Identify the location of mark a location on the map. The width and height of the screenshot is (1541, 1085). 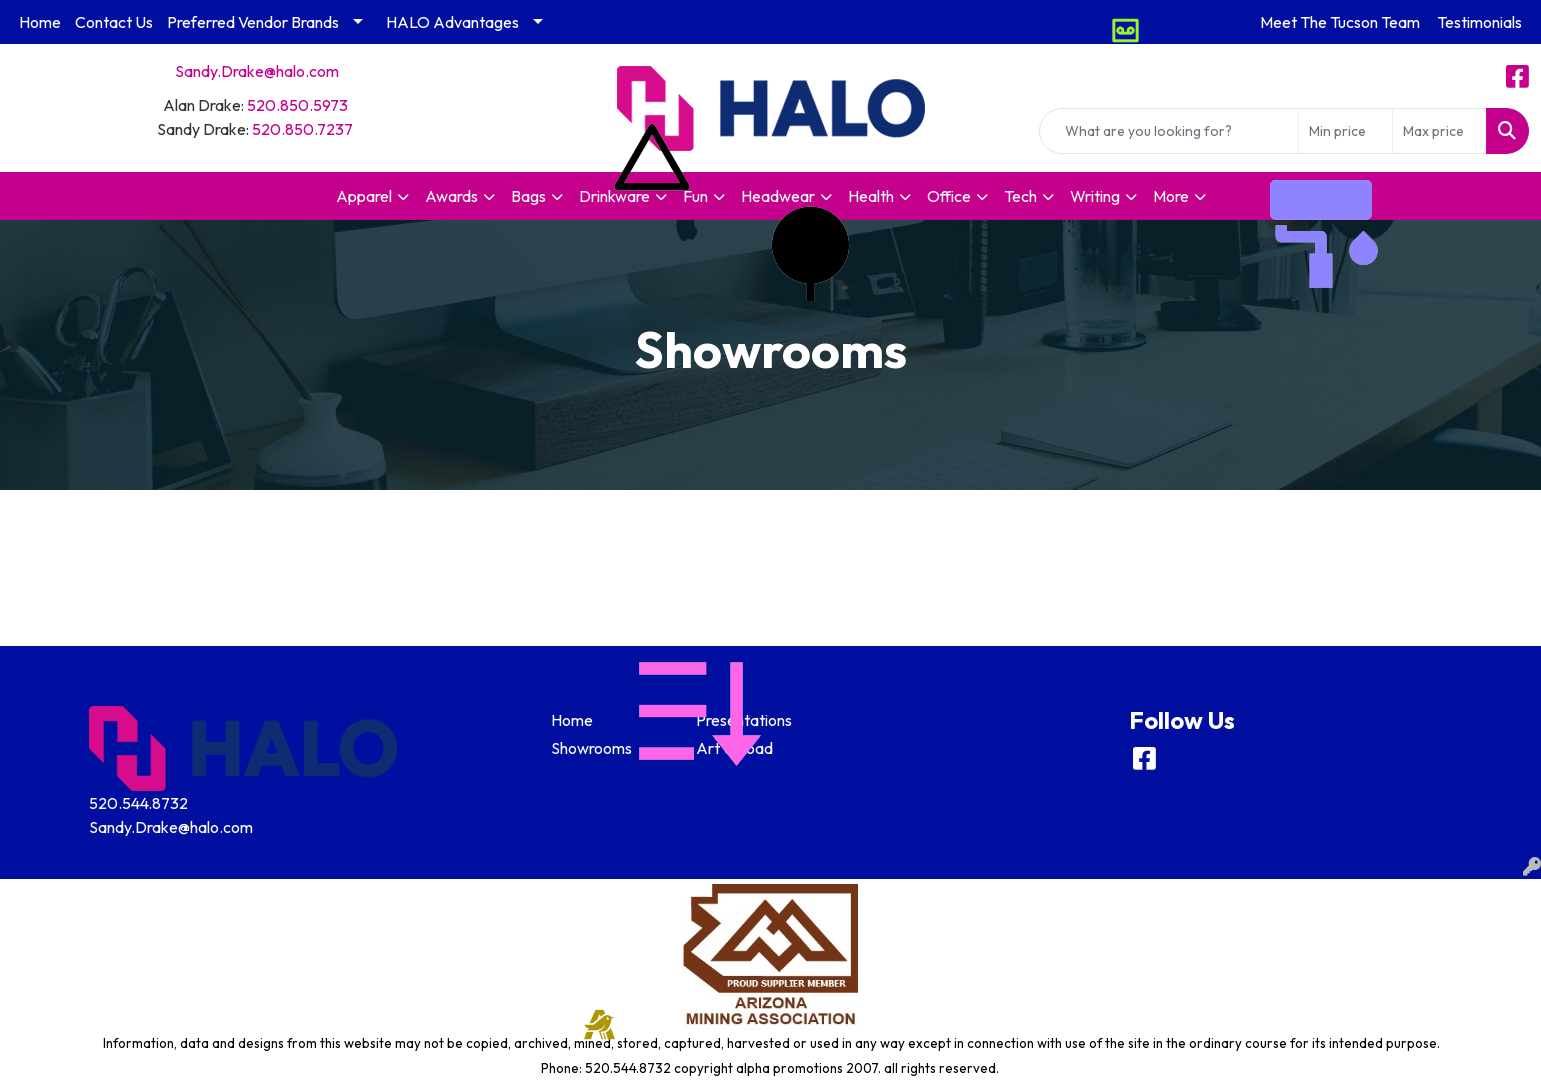
(810, 249).